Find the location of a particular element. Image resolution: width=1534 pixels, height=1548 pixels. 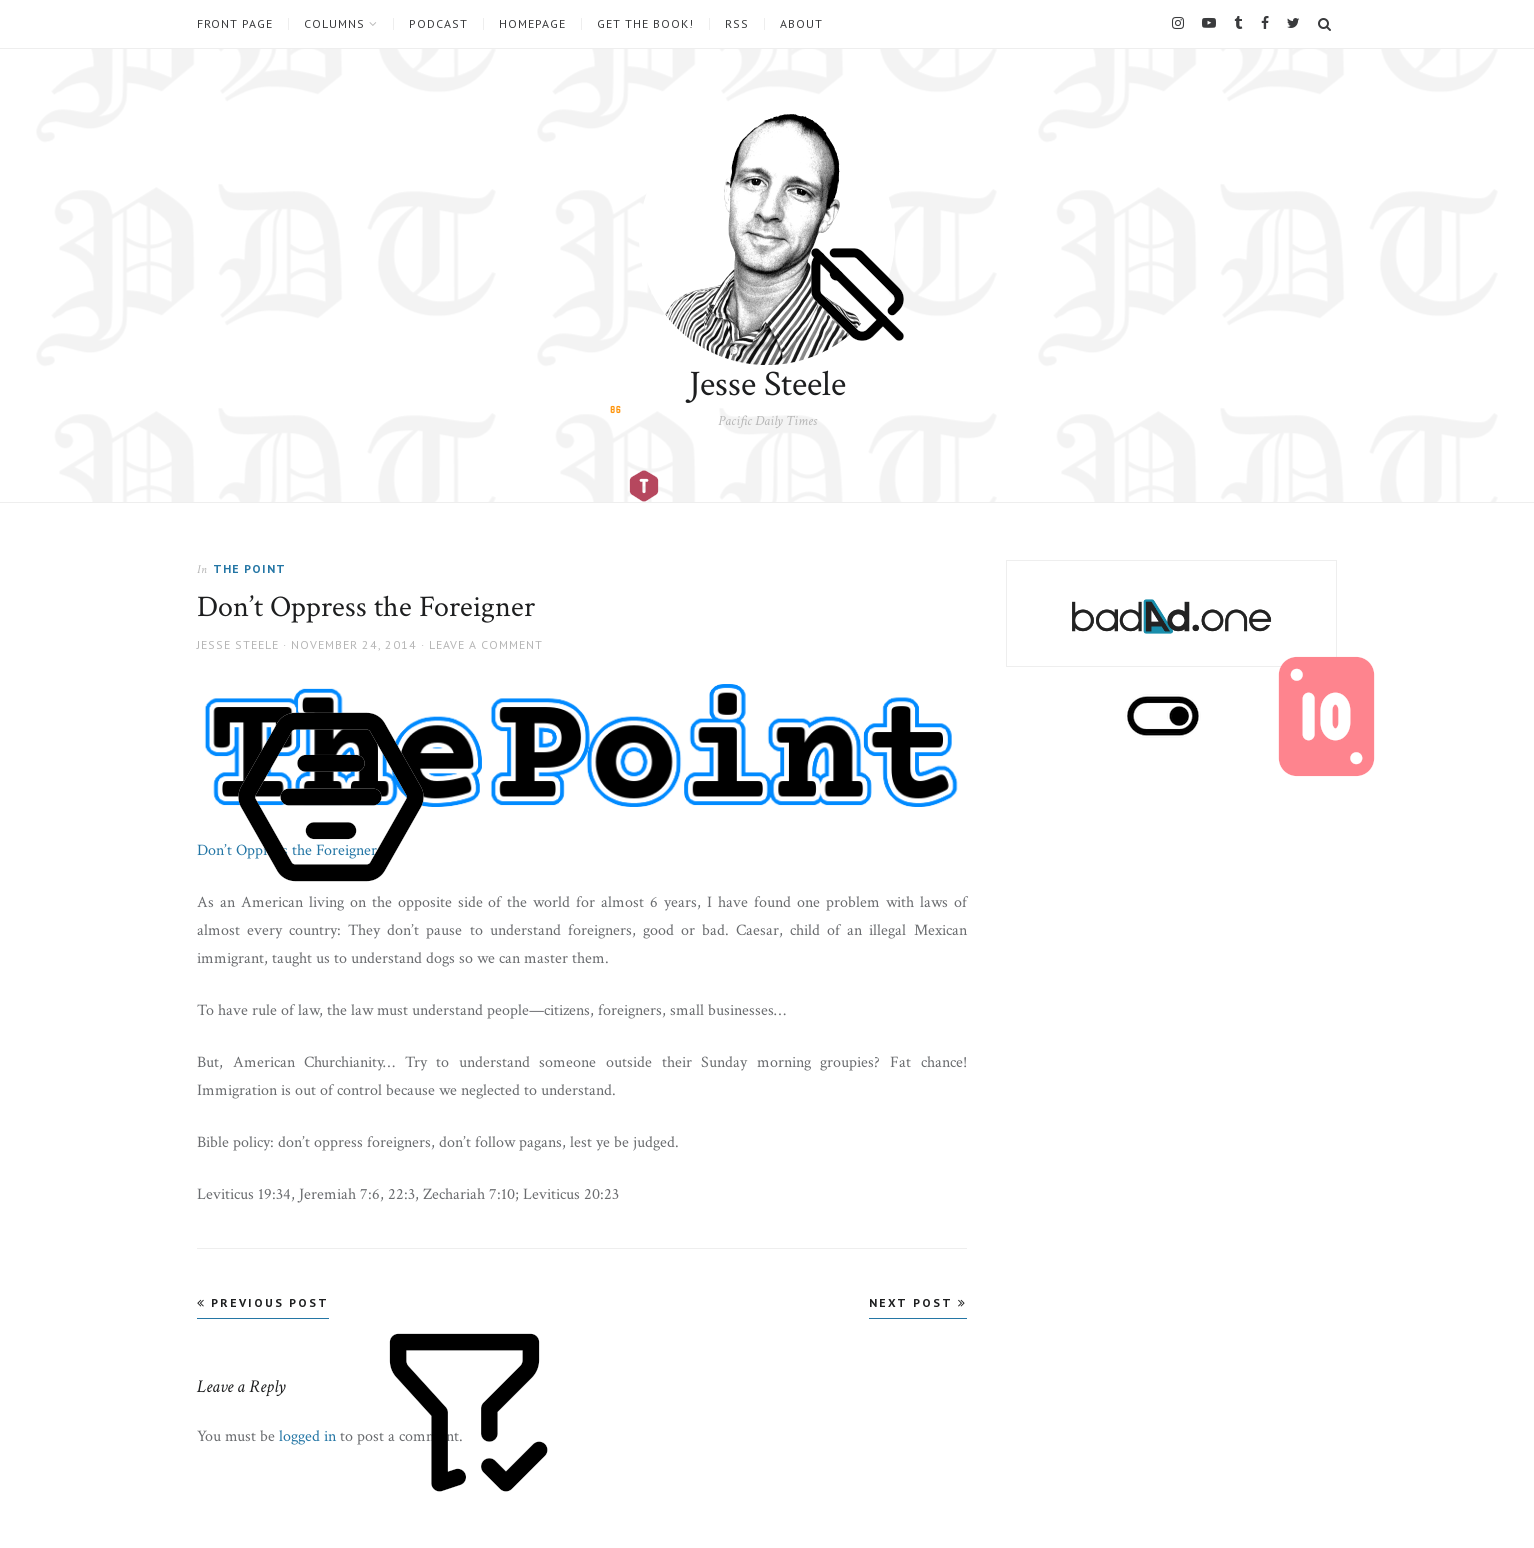

displays the number 86 as a label or counter is located at coordinates (615, 409).